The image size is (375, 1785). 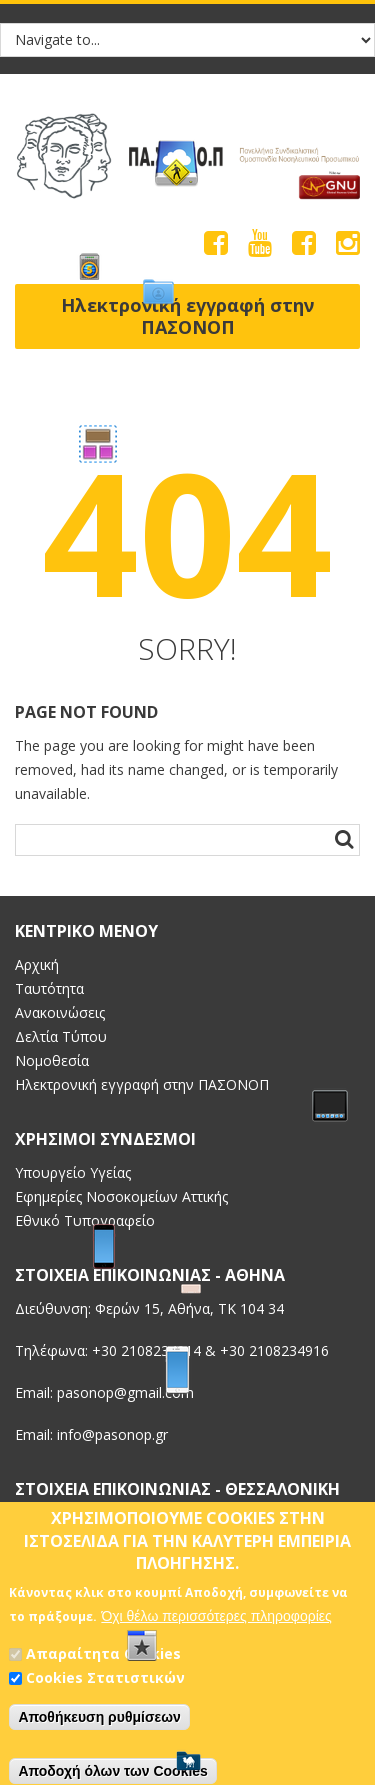 I want to click on indicates keyboard backlight set to orange/warm color, so click(x=191, y=1289).